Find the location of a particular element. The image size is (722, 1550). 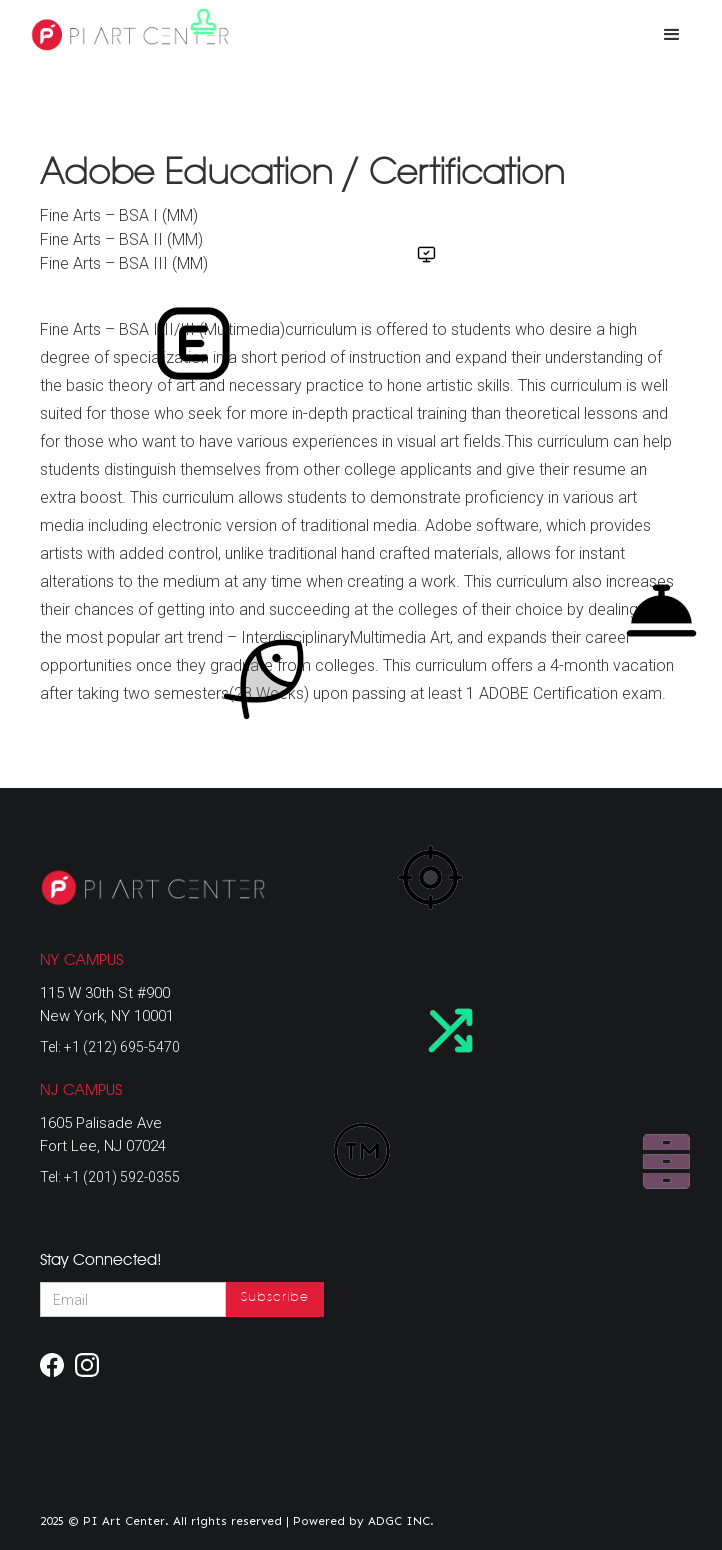

indicates trademarked content or branding is located at coordinates (362, 1151).